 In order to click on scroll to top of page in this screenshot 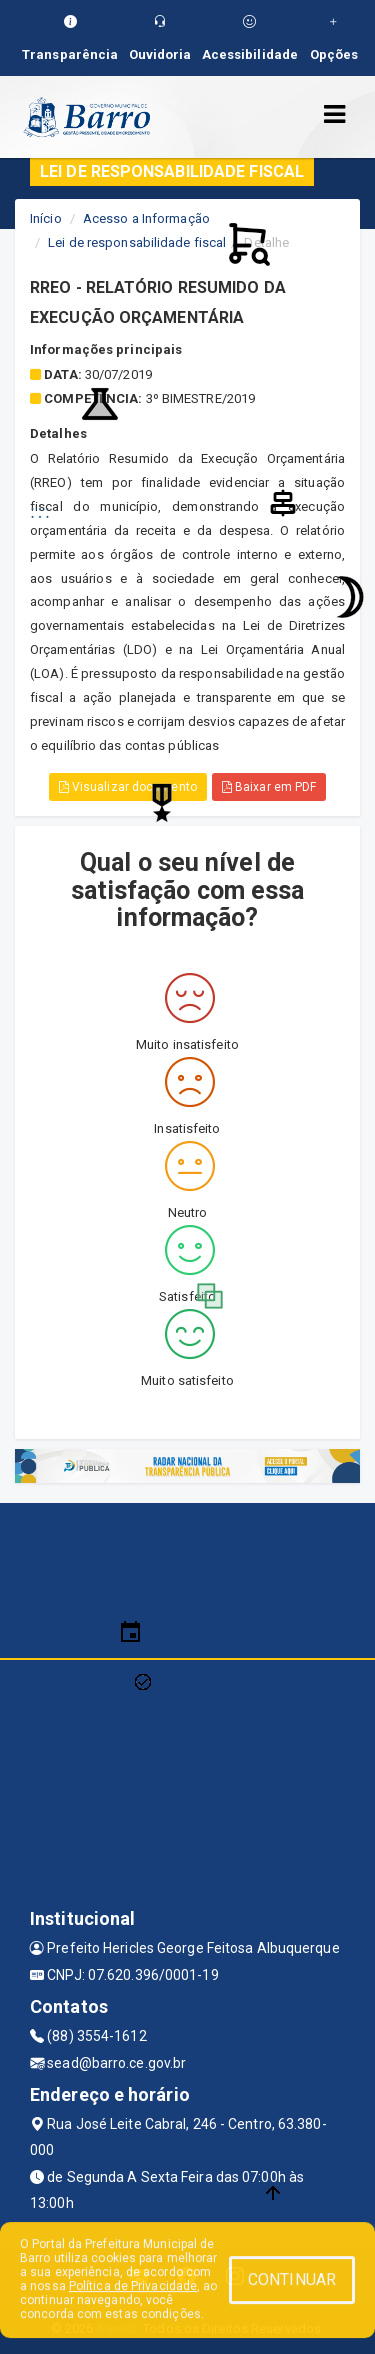, I will do `click(273, 2193)`.